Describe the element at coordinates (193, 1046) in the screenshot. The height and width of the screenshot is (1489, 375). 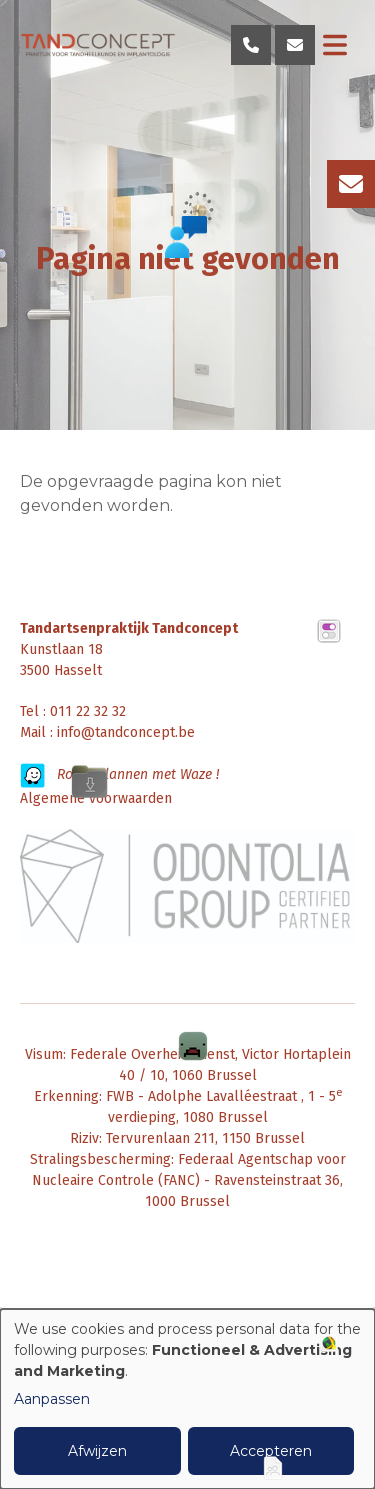
I see `launch unturned game` at that location.